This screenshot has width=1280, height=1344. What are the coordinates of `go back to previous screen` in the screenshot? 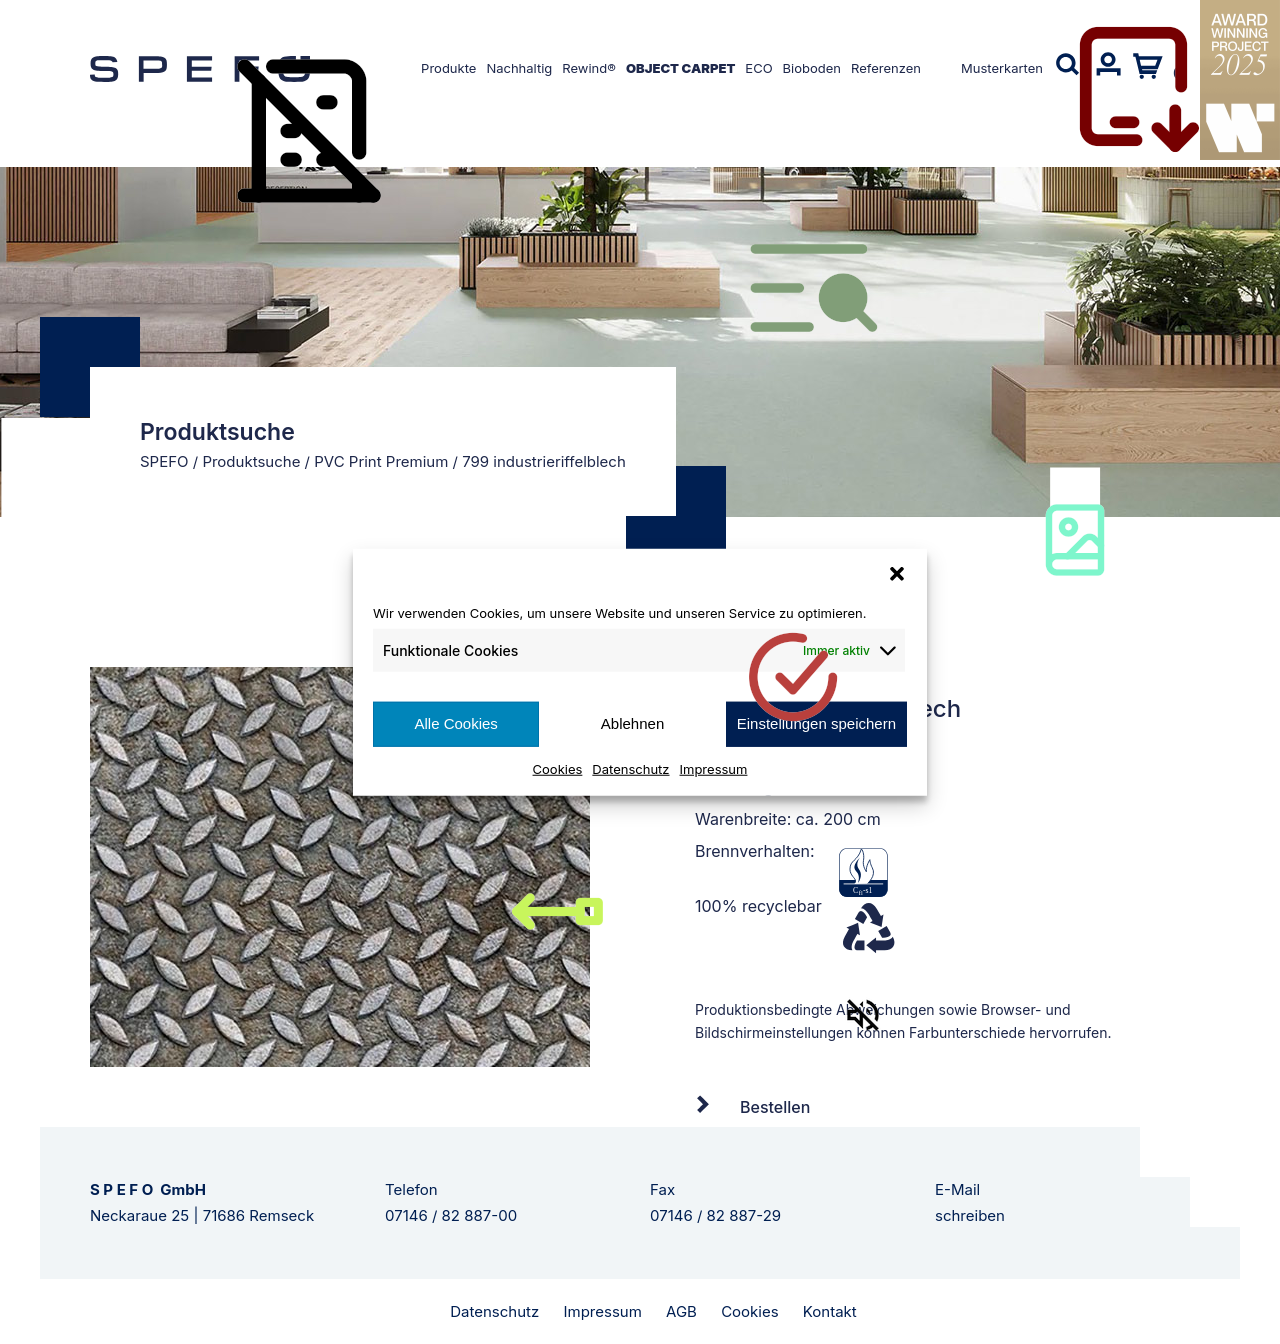 It's located at (557, 911).